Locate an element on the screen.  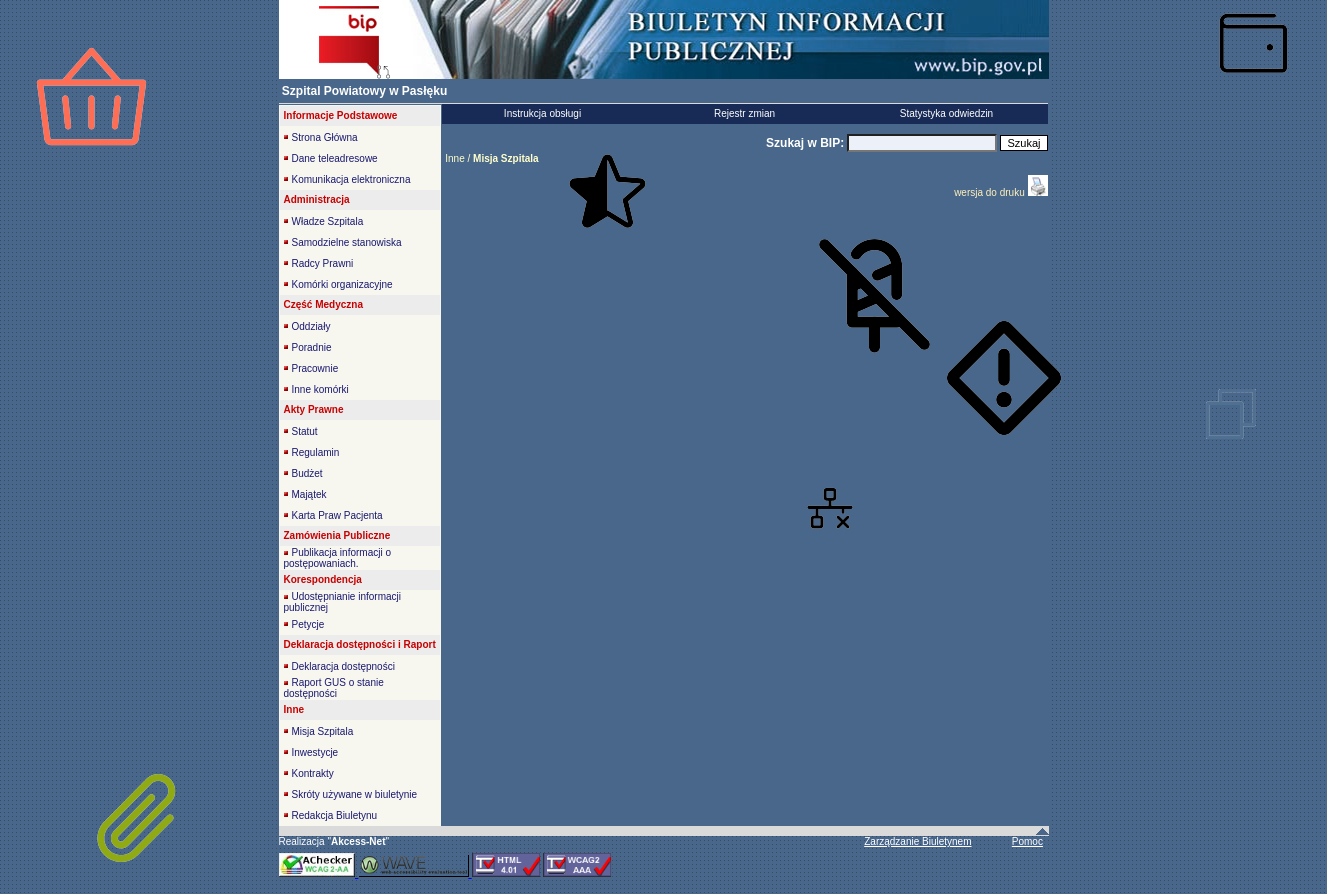
access your wallet or payment methods is located at coordinates (1252, 46).